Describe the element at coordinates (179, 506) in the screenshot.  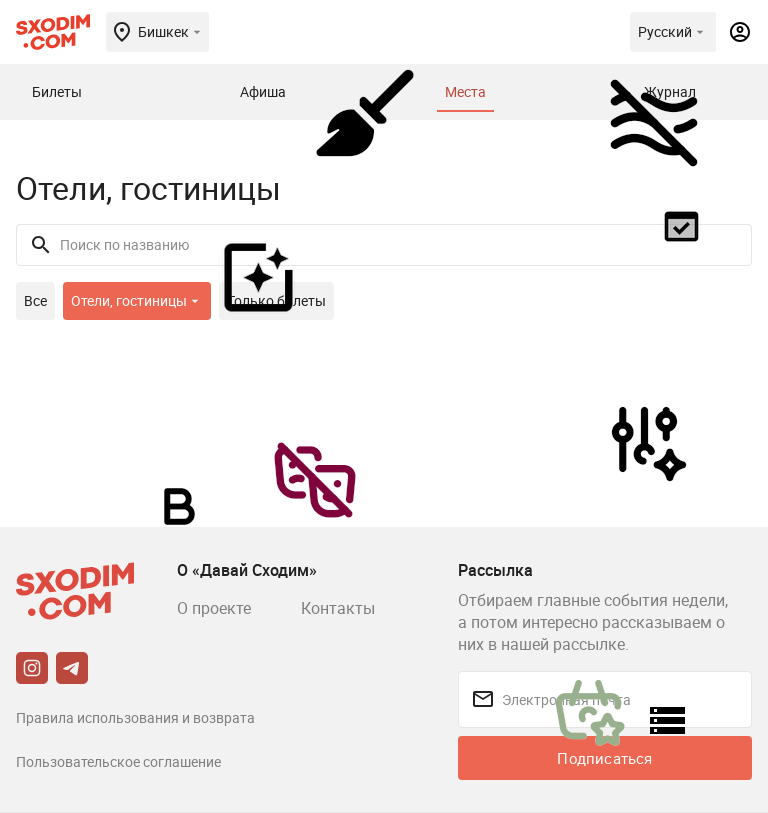
I see `apply bold formatting to selected text` at that location.